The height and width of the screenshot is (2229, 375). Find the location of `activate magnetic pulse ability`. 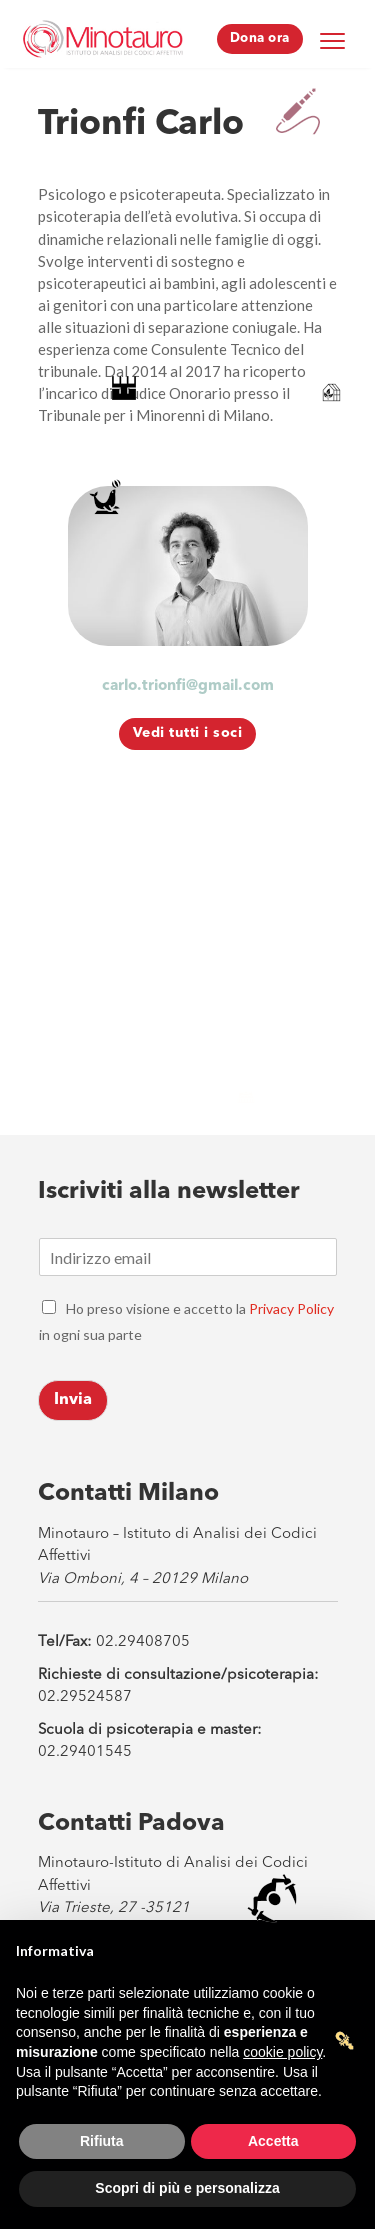

activate magnetic pulse ability is located at coordinates (344, 2040).